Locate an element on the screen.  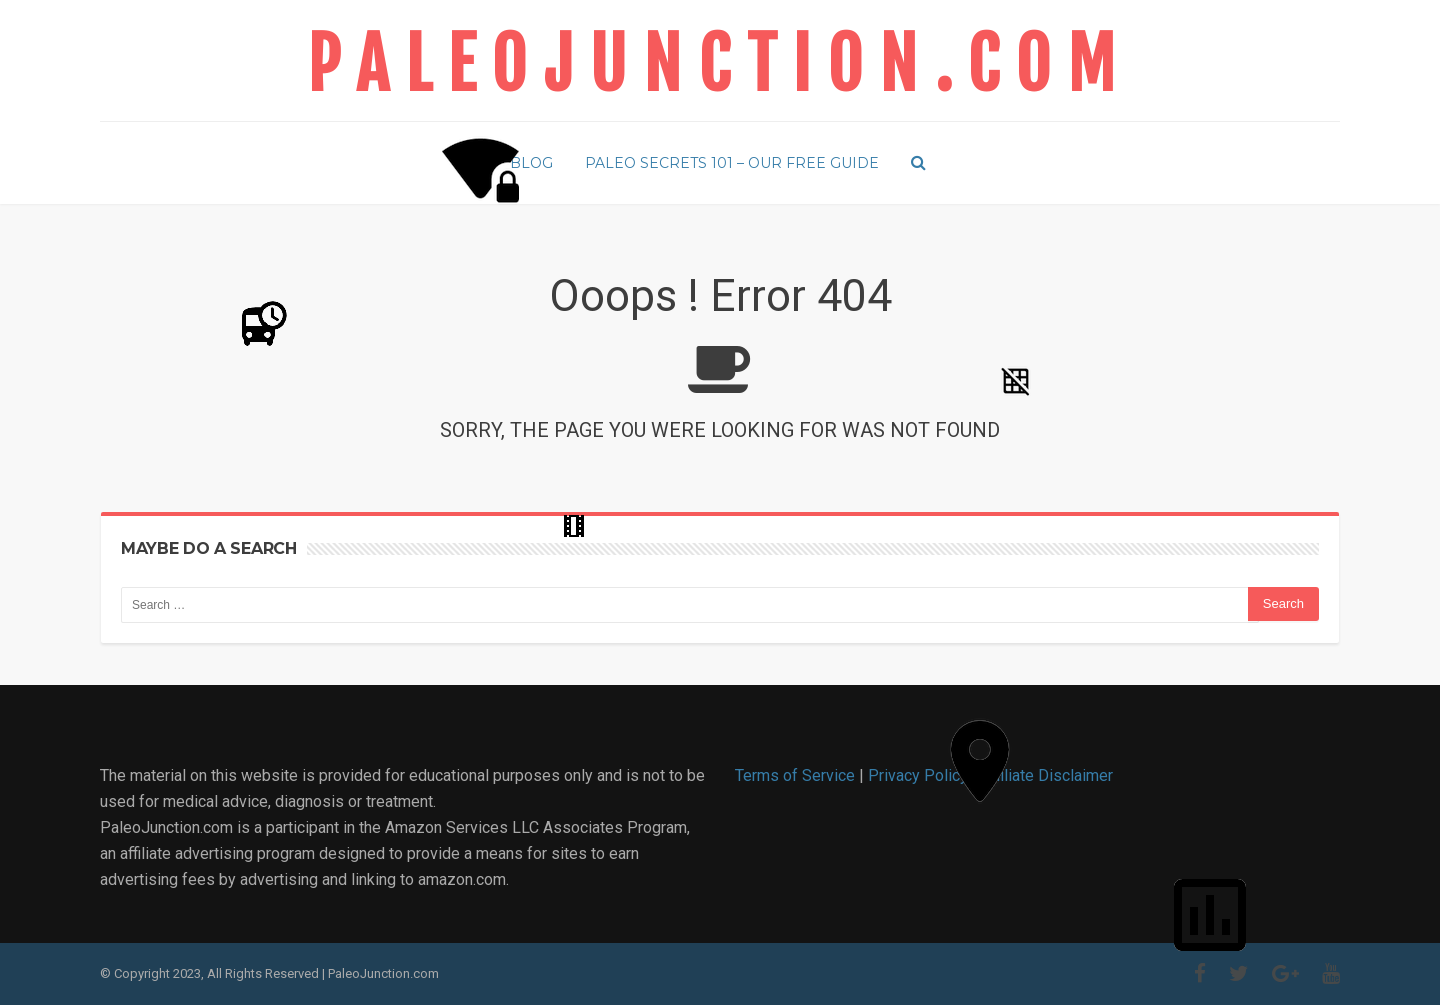
connected to a secure or password-protected wifi network is located at coordinates (480, 170).